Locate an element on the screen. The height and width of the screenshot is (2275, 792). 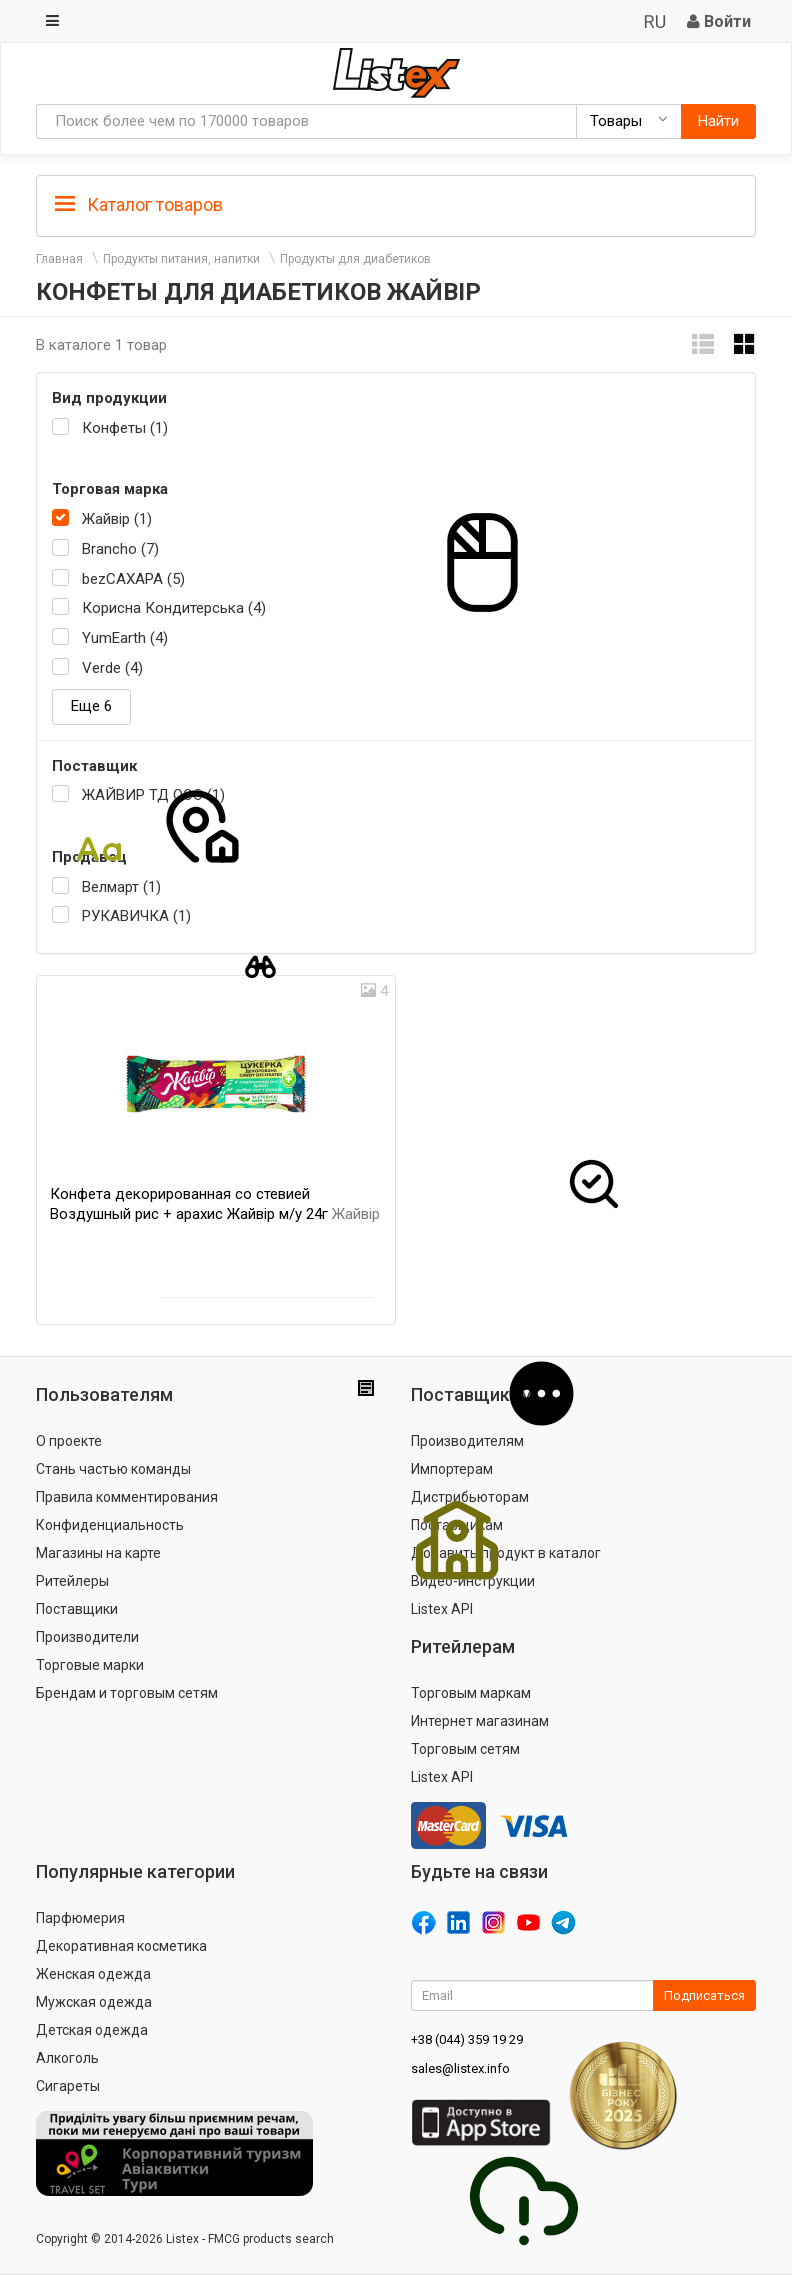
indicates left mouse button click action is located at coordinates (482, 562).